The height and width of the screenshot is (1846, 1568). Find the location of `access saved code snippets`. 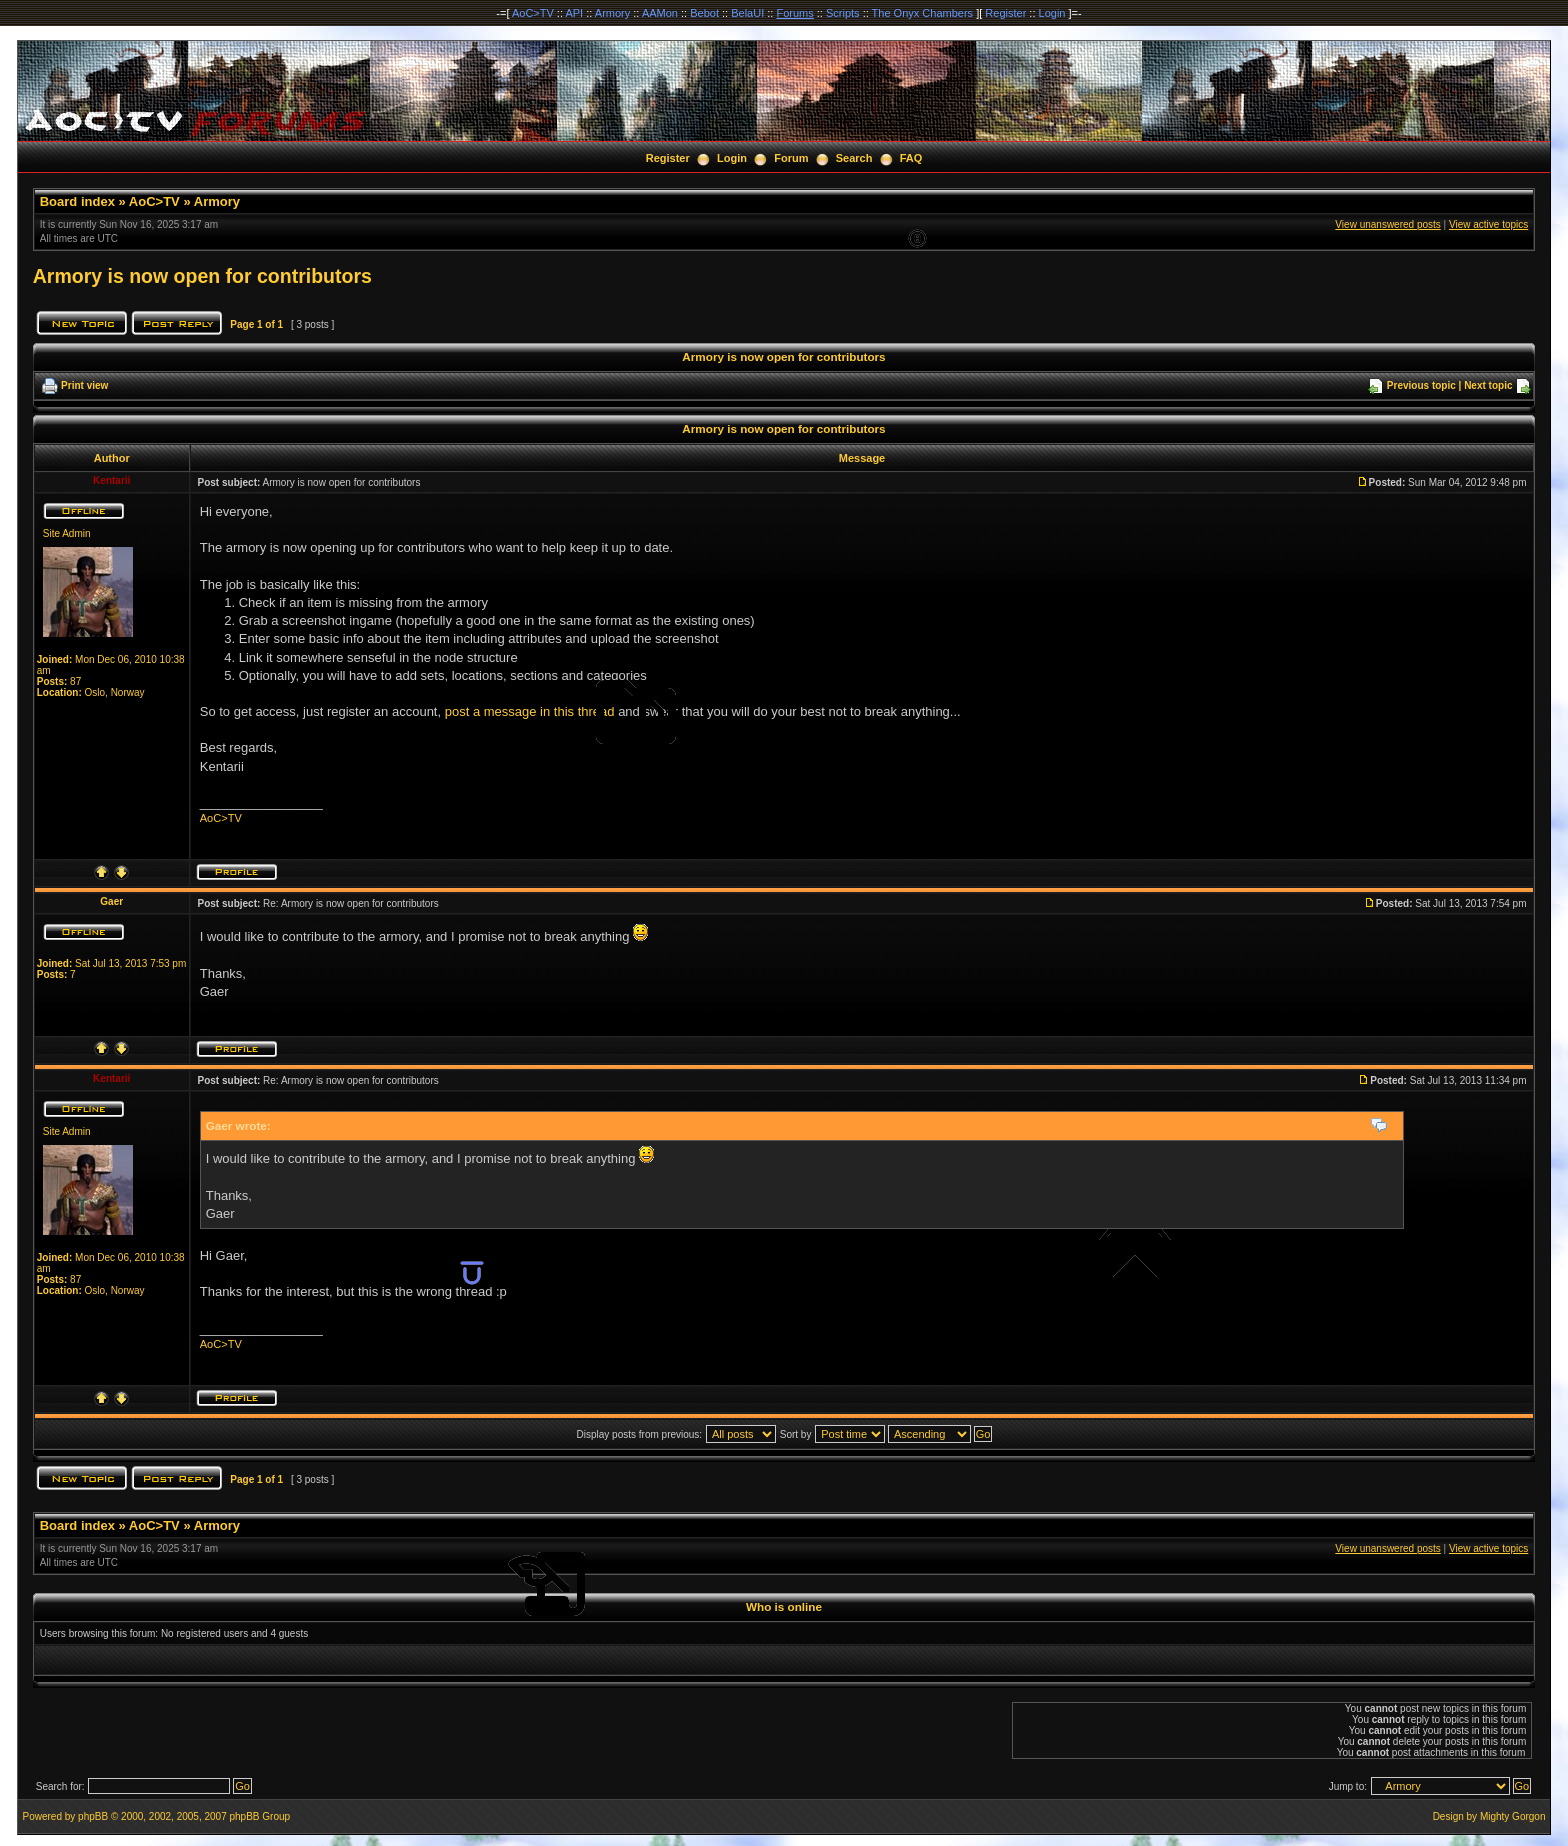

access saved code snippets is located at coordinates (636, 712).